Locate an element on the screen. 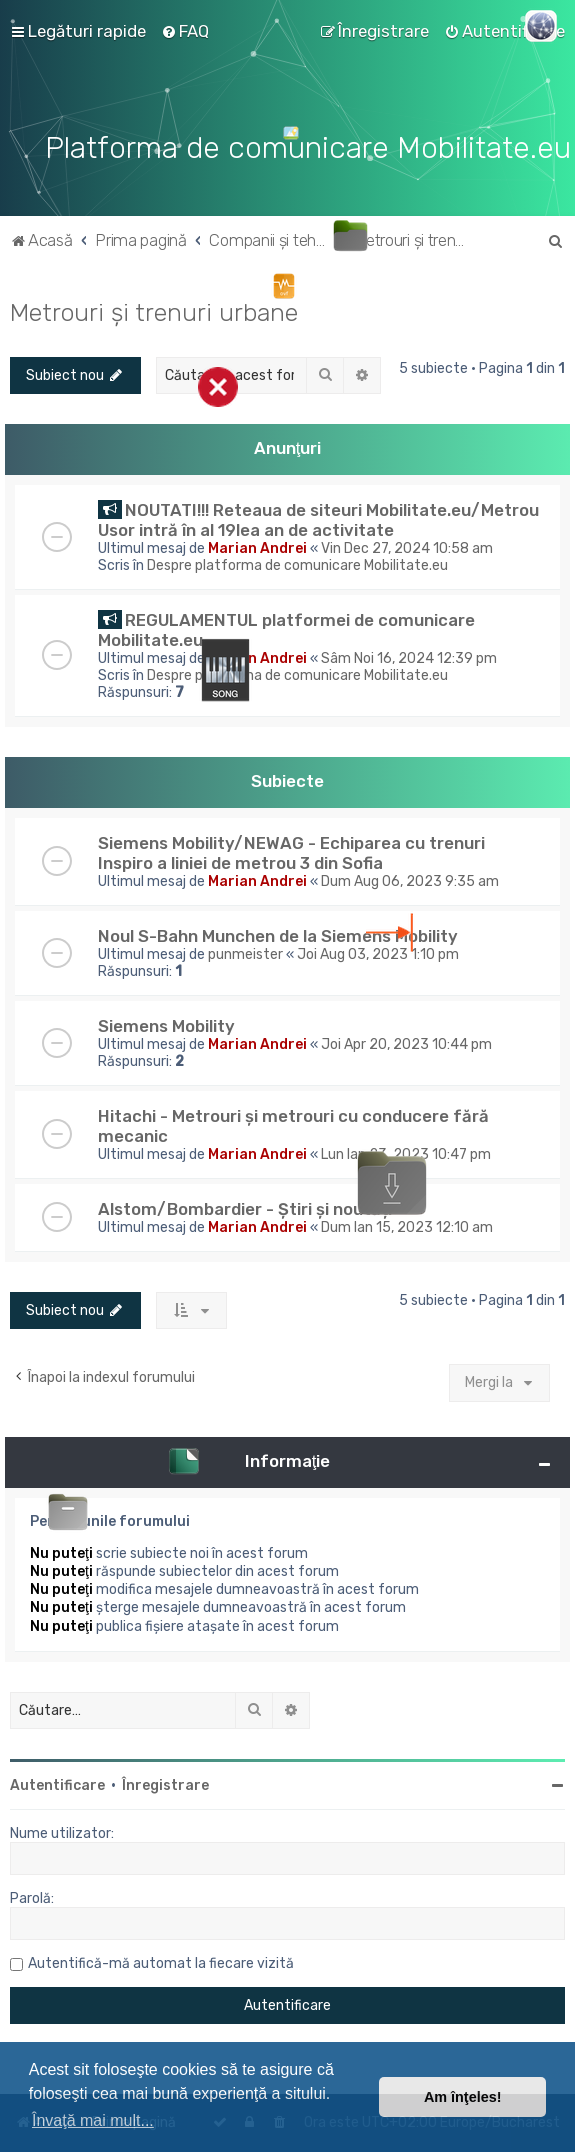  open a song file in GarageBand is located at coordinates (225, 671).